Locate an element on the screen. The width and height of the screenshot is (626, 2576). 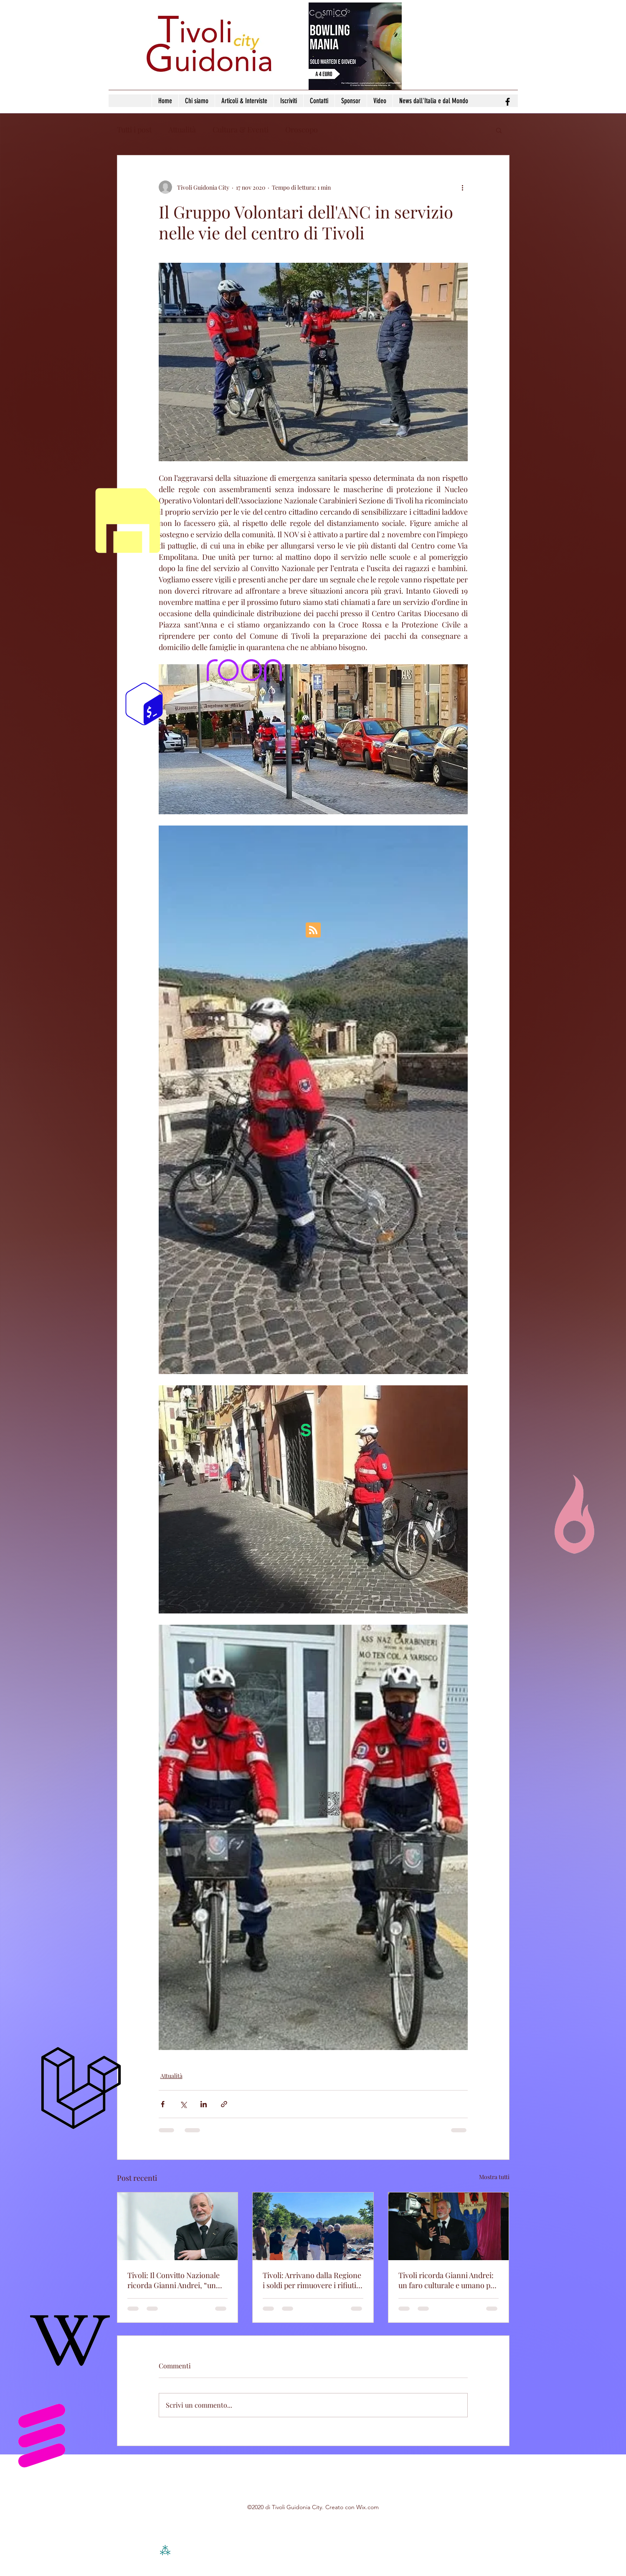
ericsson brand logo is located at coordinates (42, 2436).